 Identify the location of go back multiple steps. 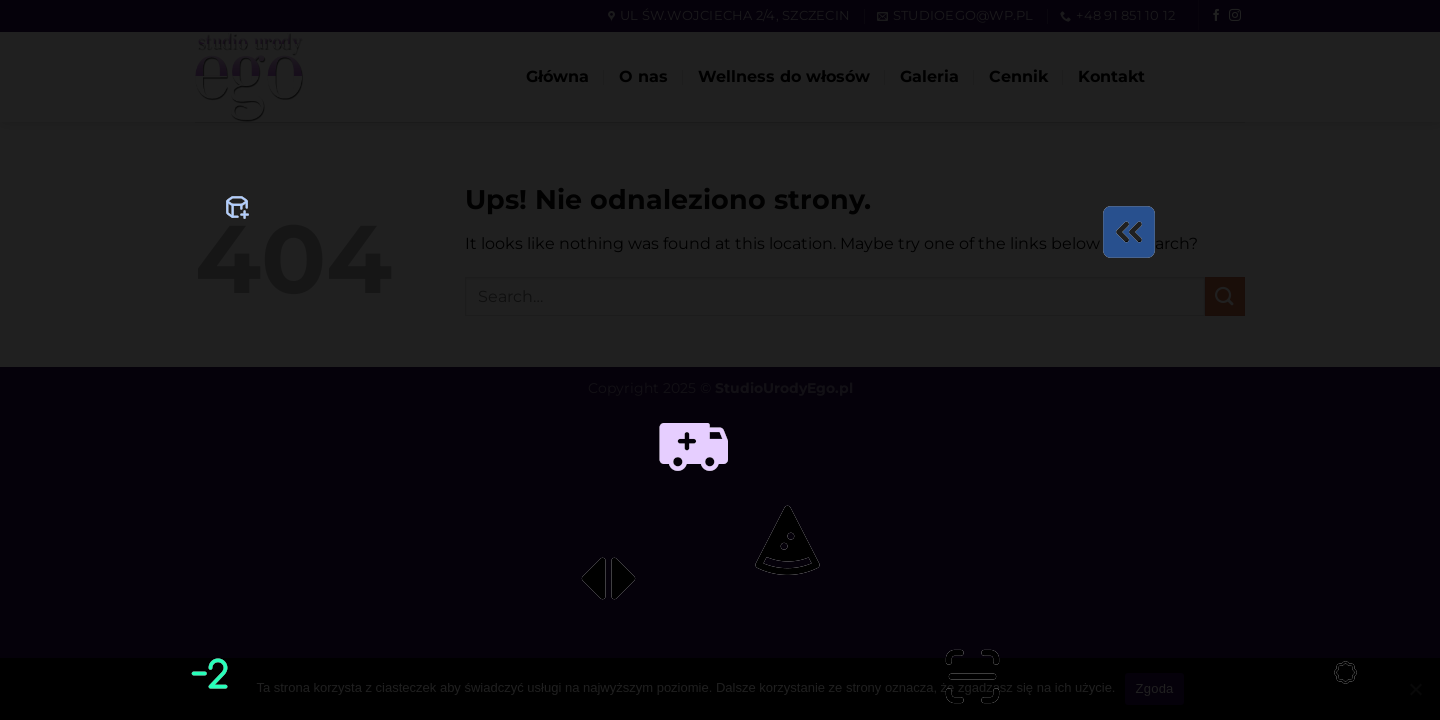
(1129, 232).